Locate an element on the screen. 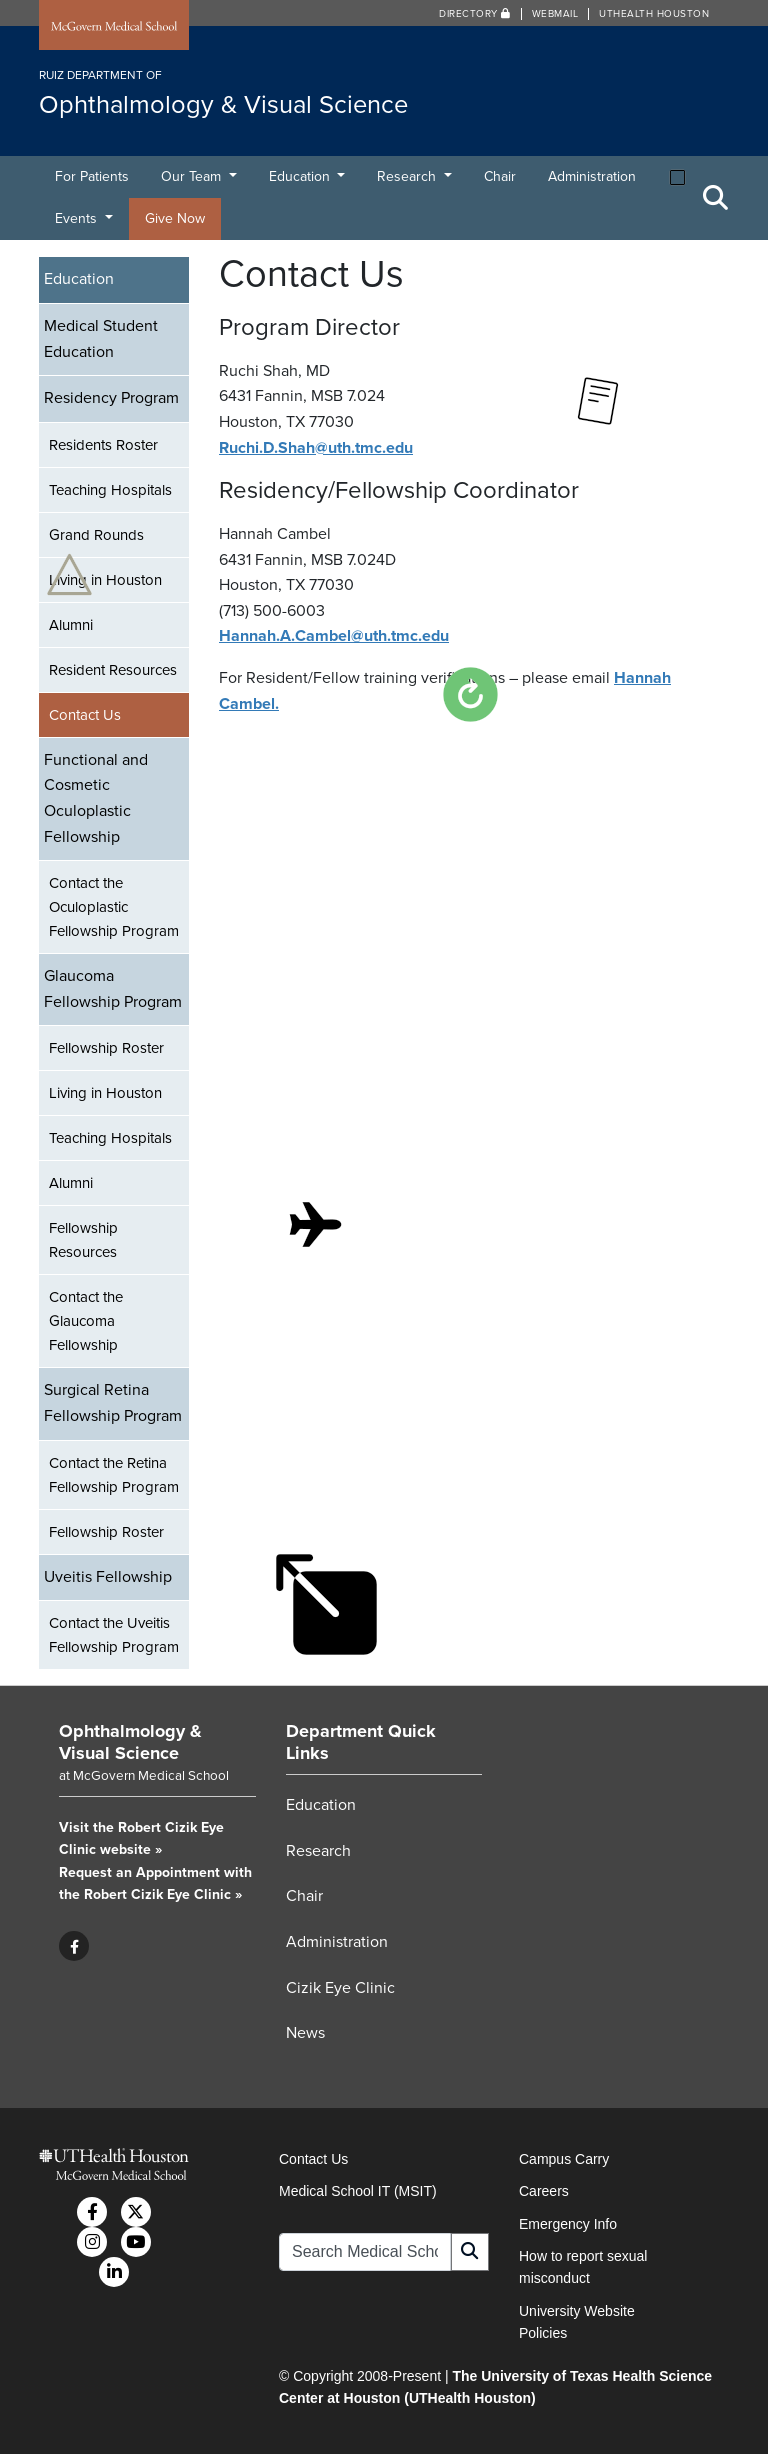  open link in new window is located at coordinates (326, 1604).